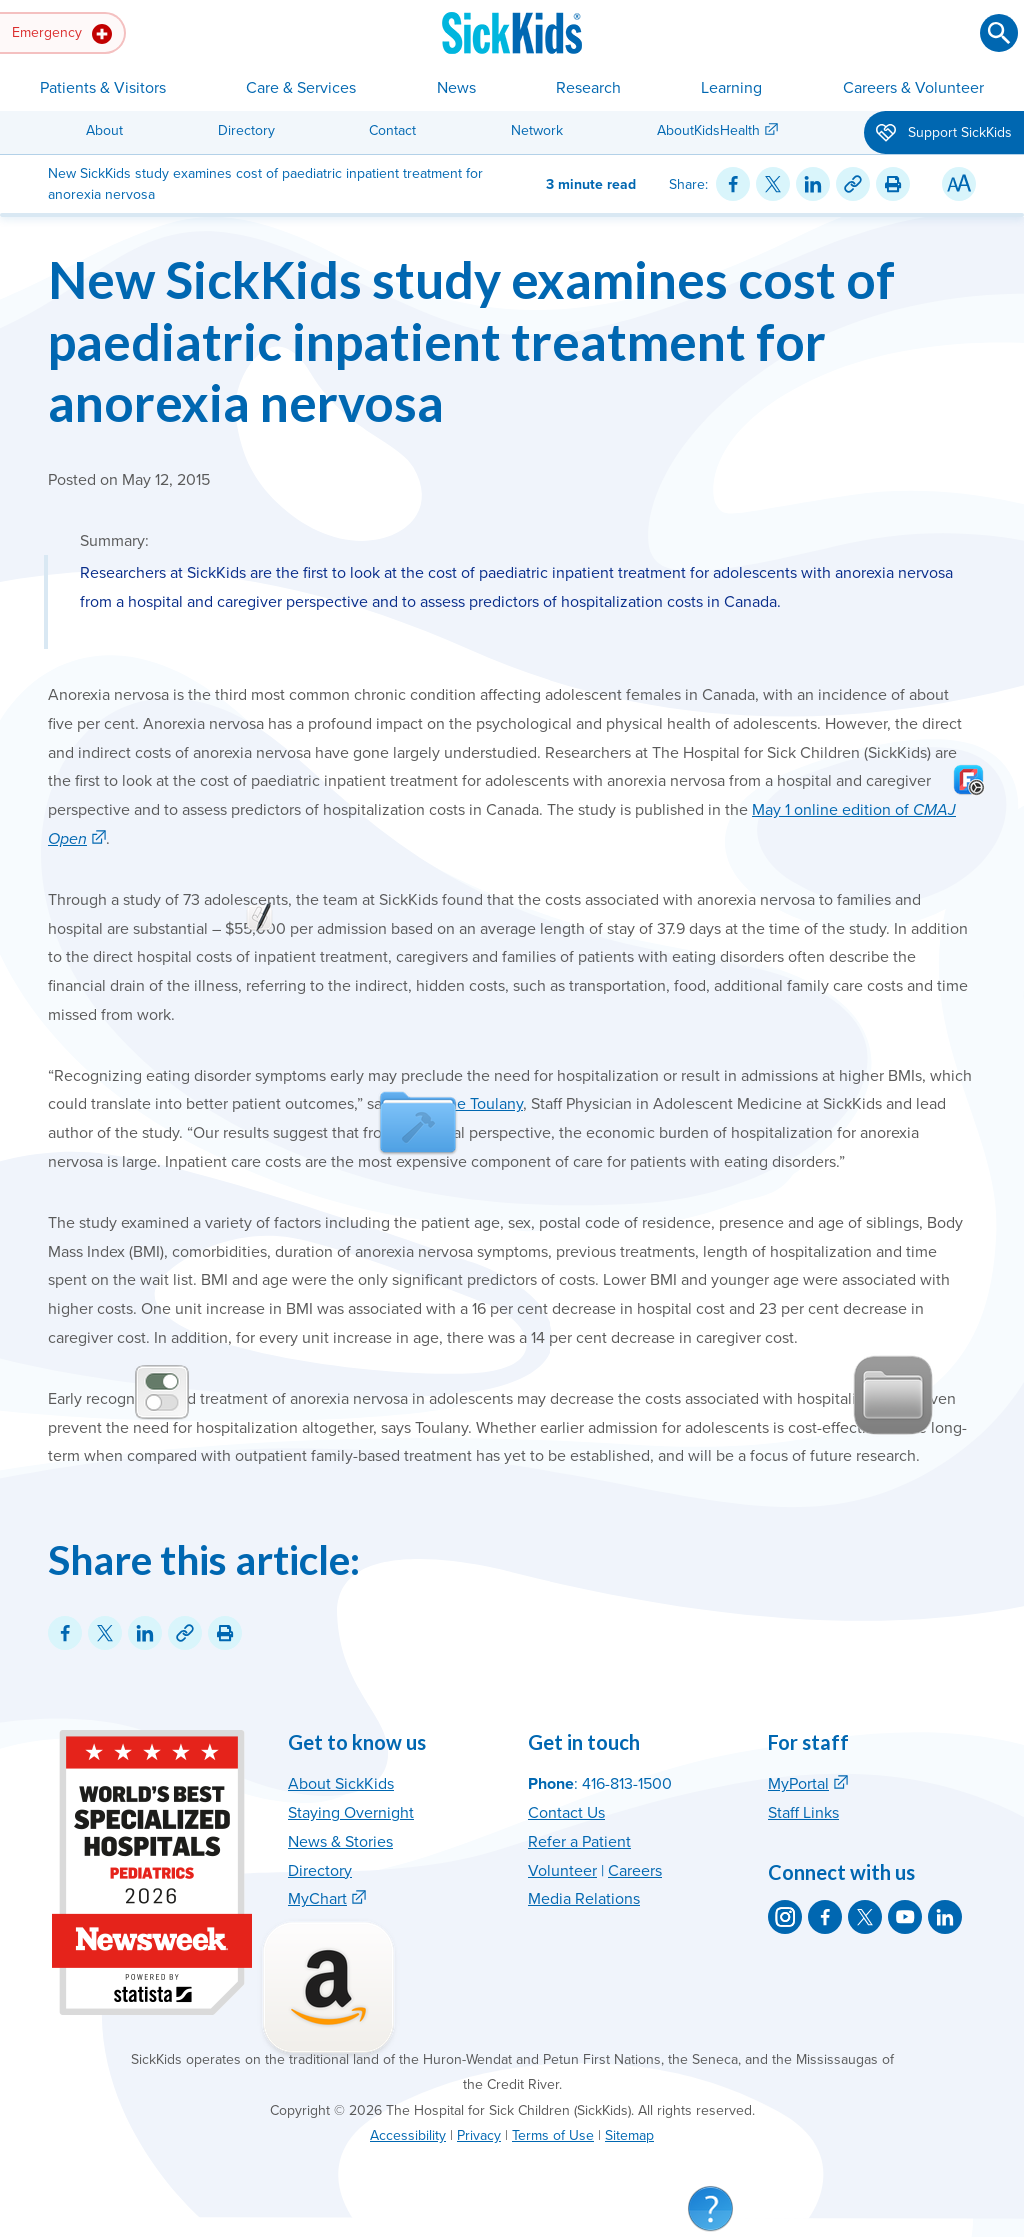 This screenshot has width=1024, height=2237. What do you see at coordinates (968, 779) in the screenshot?
I see `open FreeCAD Link application` at bounding box center [968, 779].